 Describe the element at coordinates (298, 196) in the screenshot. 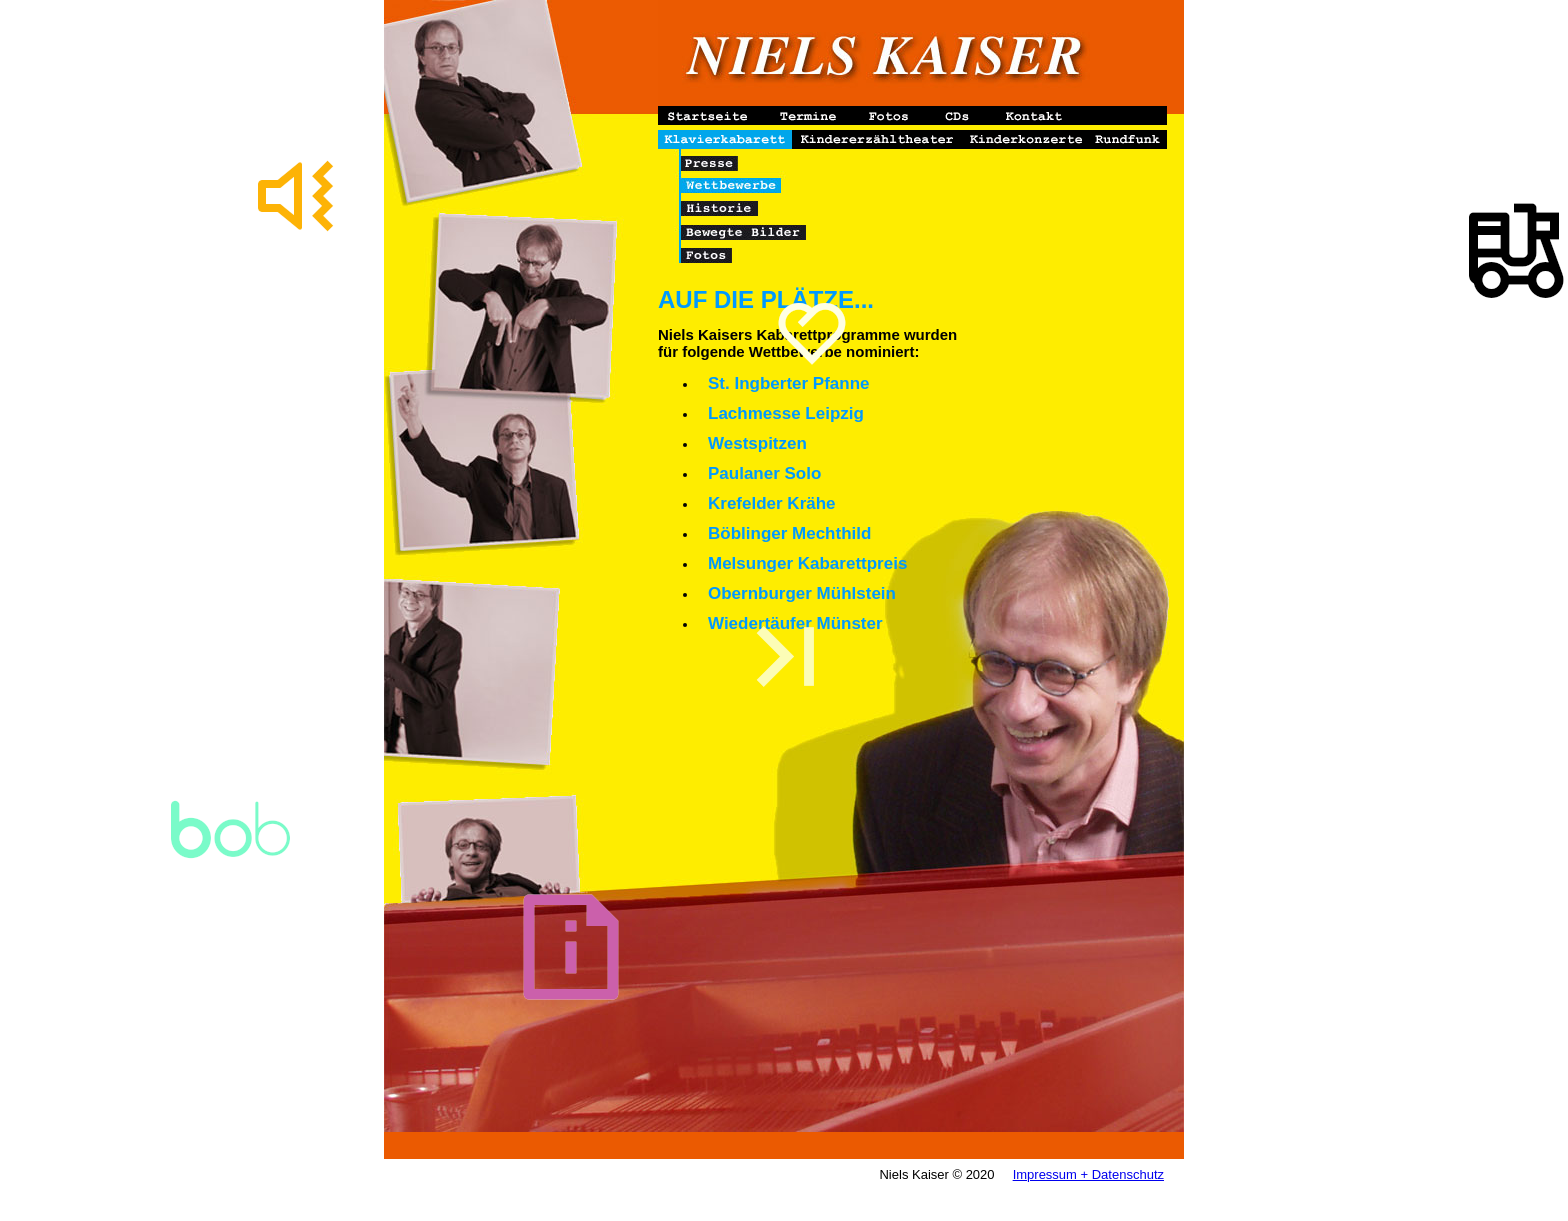

I see `set device to vibrate mode` at that location.